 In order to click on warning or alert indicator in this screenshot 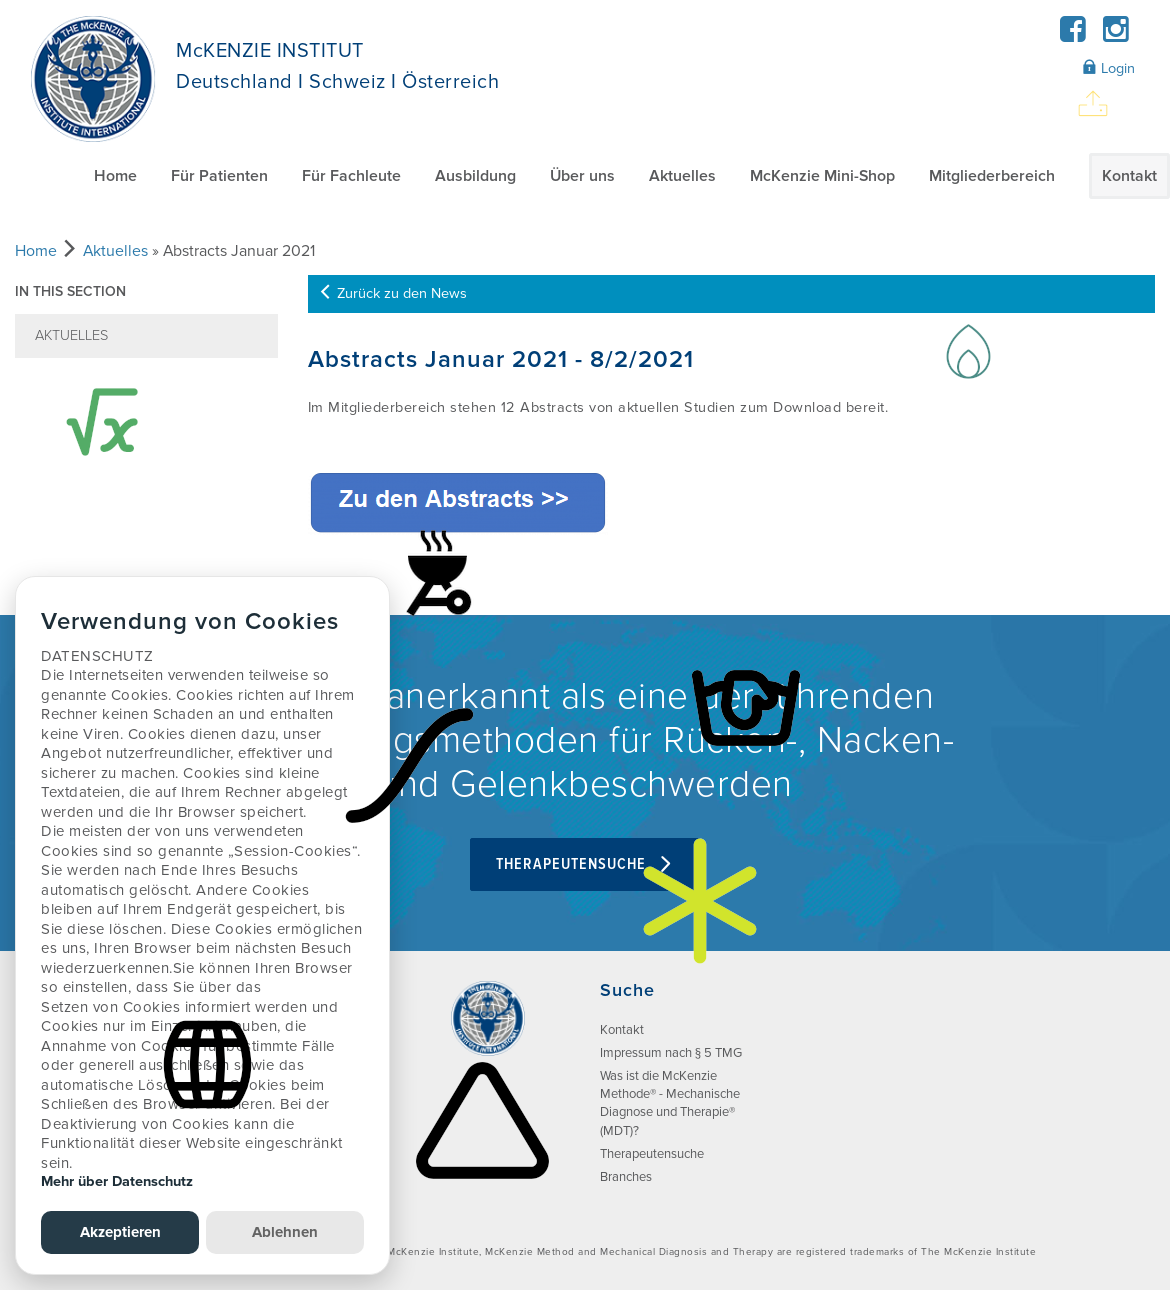, I will do `click(482, 1124)`.